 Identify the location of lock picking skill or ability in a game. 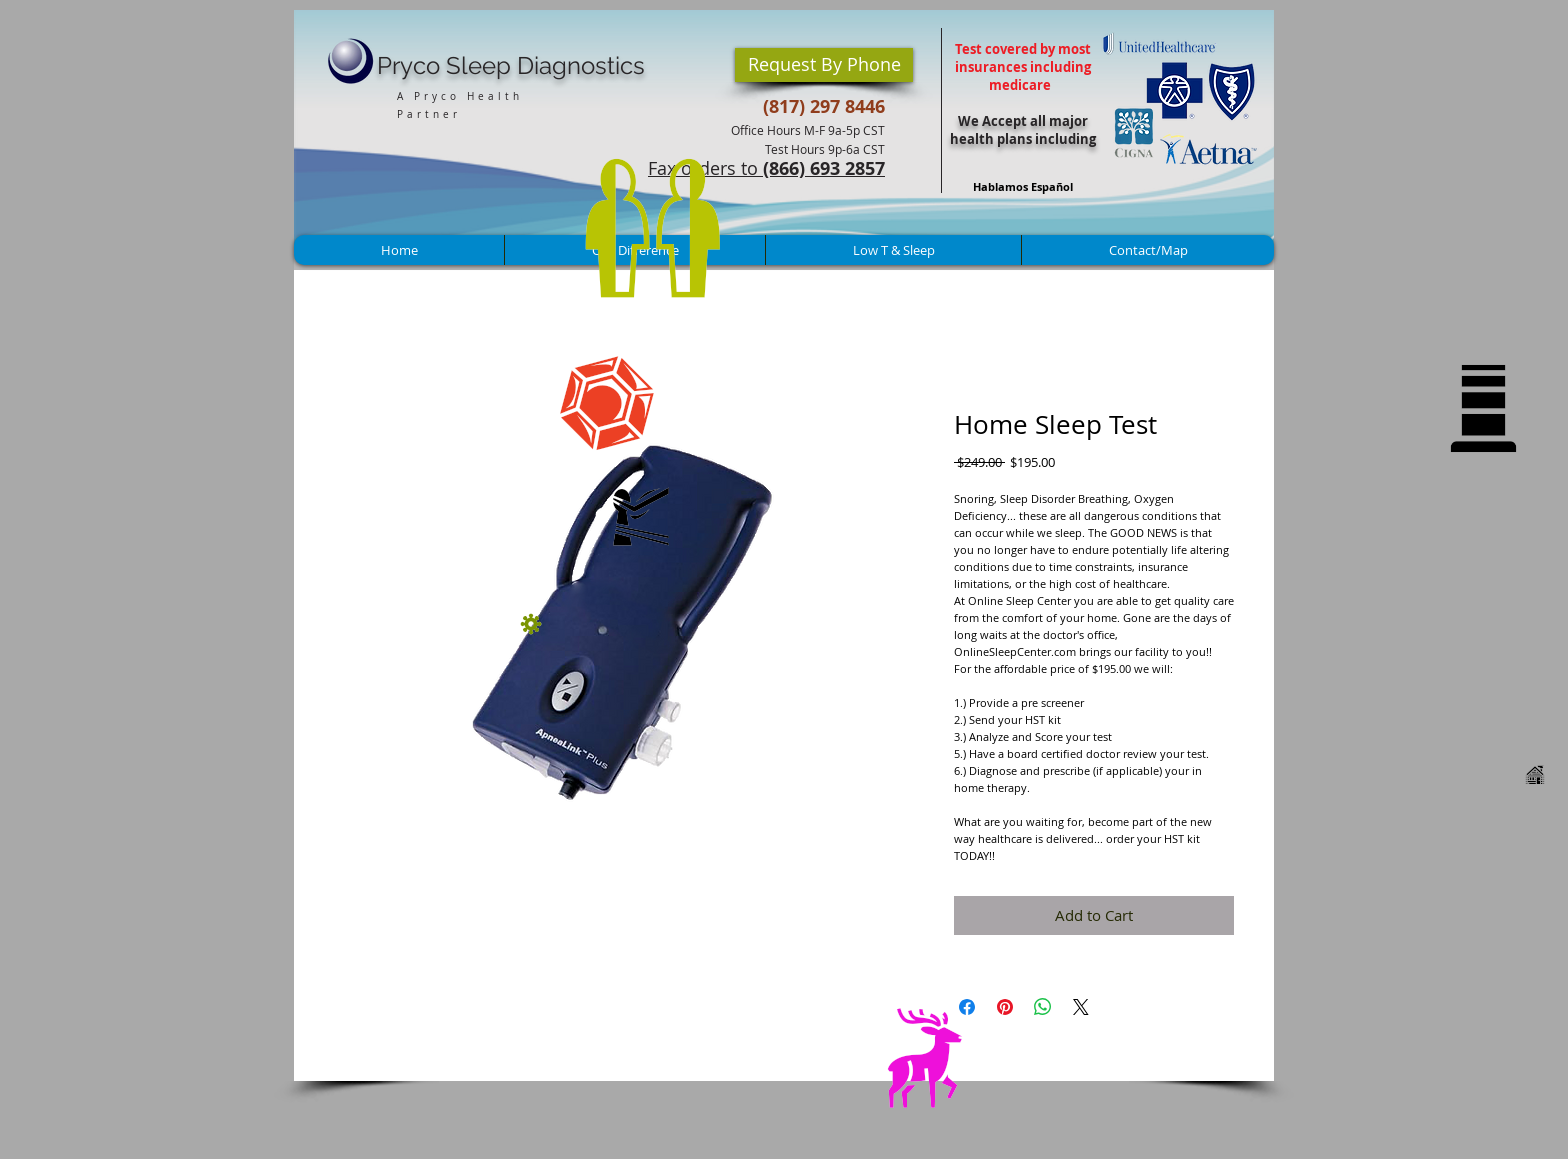
(640, 517).